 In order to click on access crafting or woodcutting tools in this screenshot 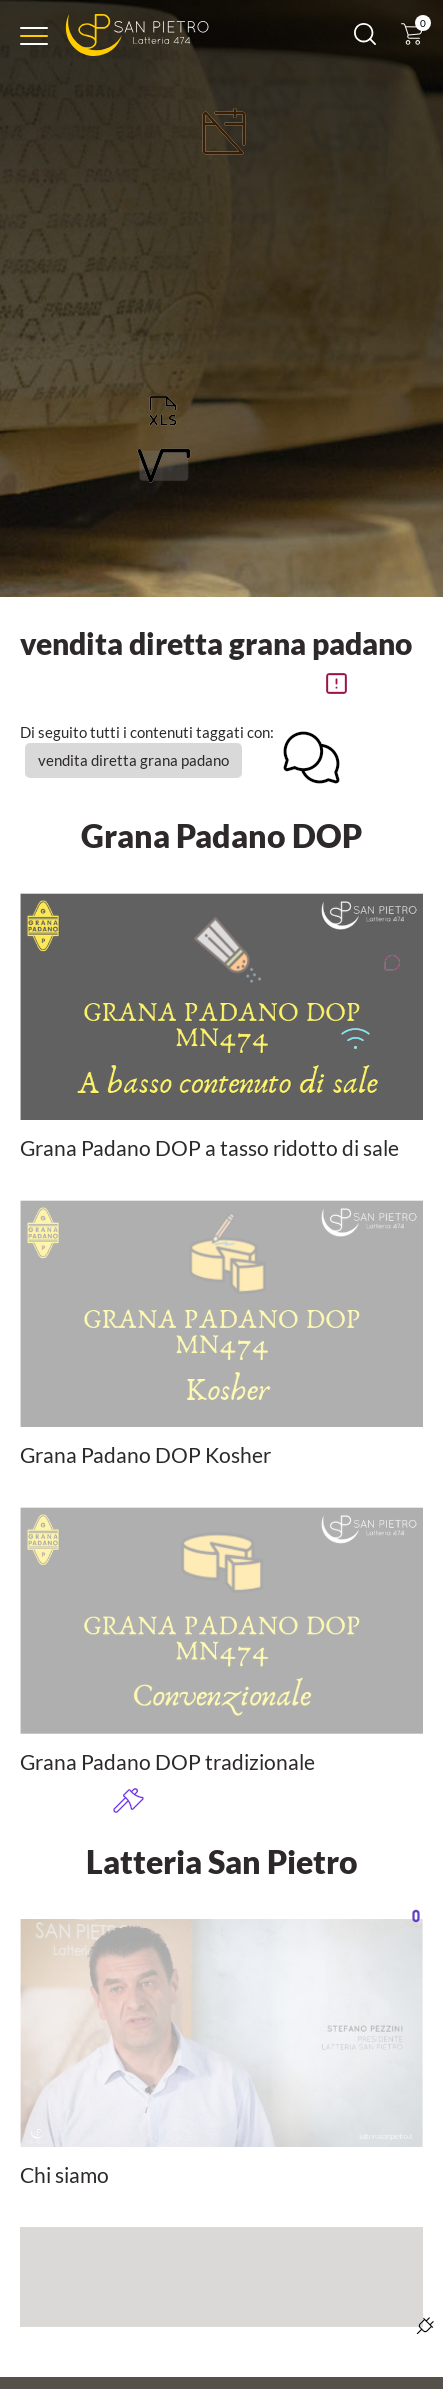, I will do `click(128, 1801)`.